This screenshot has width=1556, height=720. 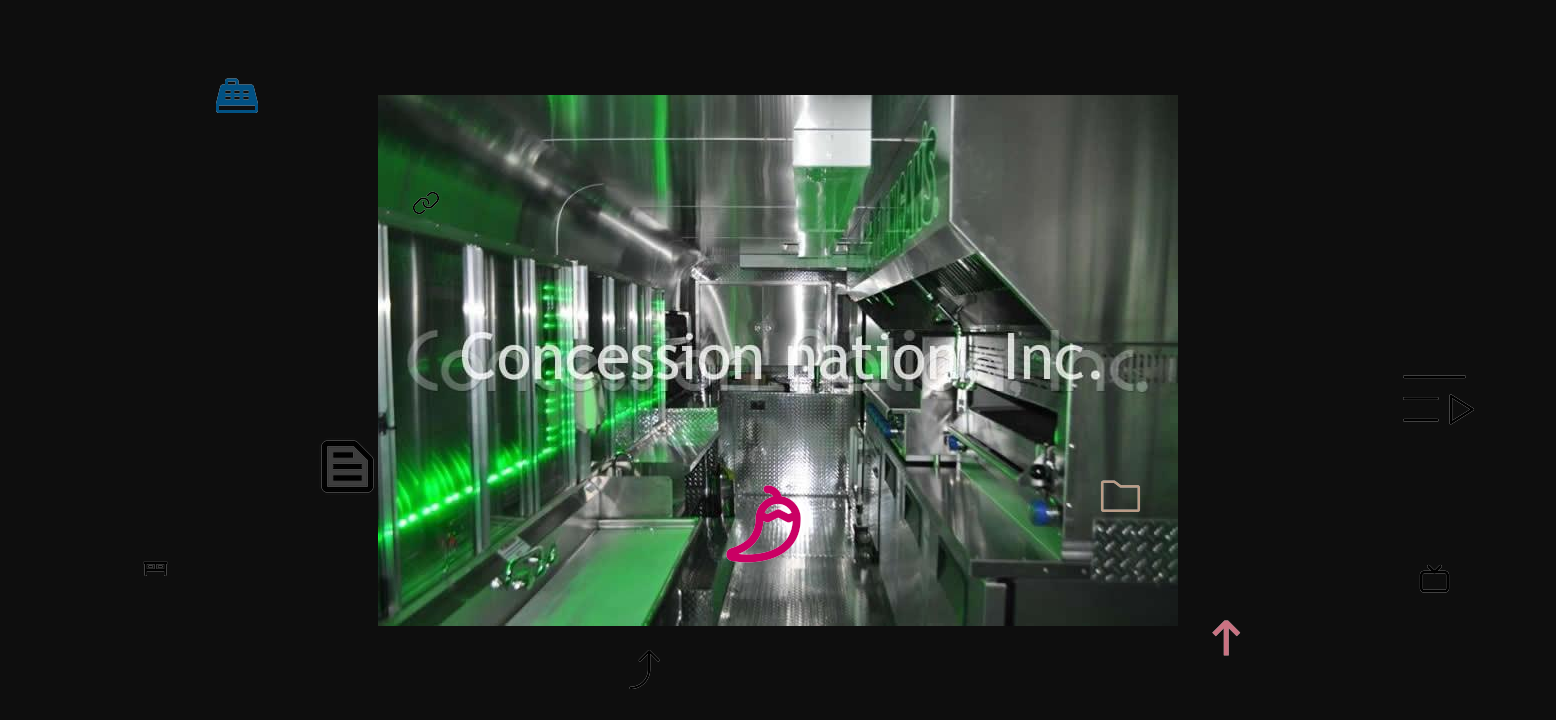 What do you see at coordinates (237, 98) in the screenshot?
I see `access point of sale system` at bounding box center [237, 98].